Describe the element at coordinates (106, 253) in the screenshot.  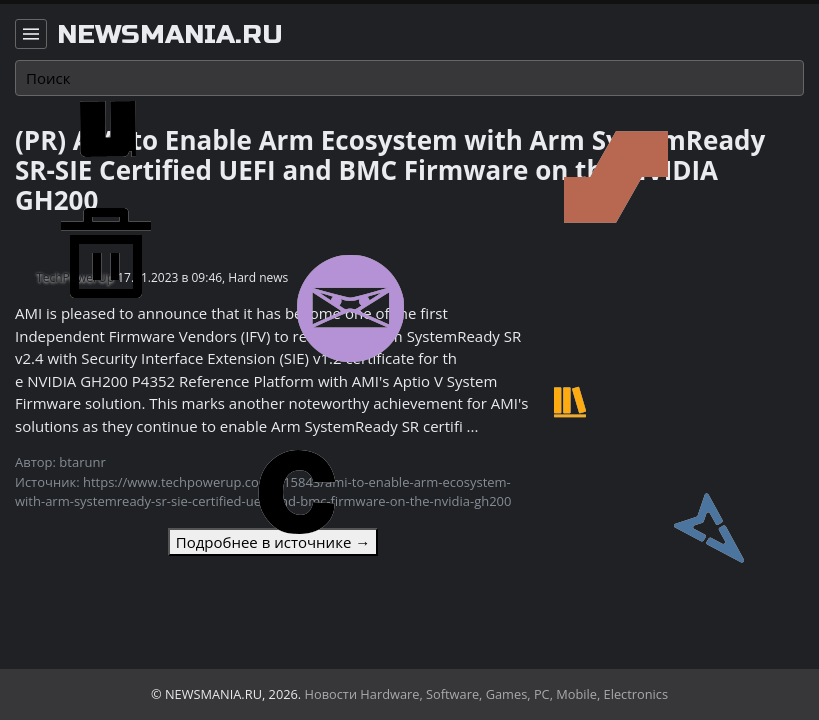
I see `delete selected item` at that location.